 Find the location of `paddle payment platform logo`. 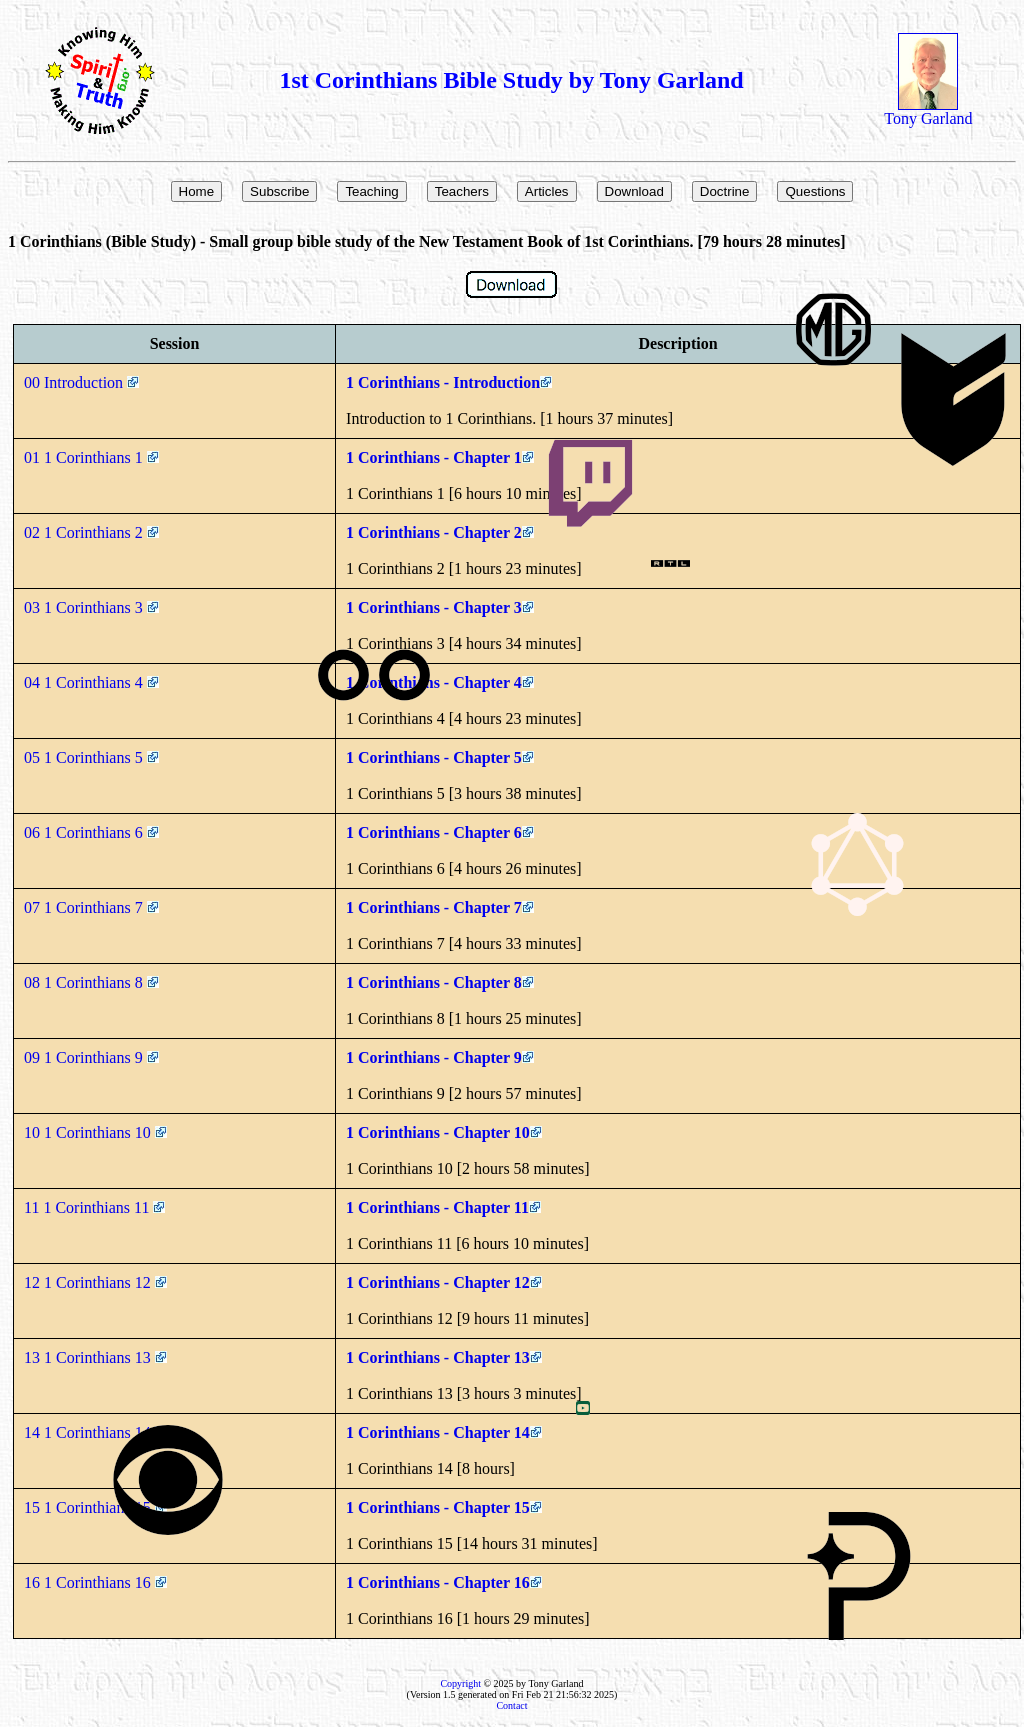

paddle payment platform logo is located at coordinates (859, 1576).